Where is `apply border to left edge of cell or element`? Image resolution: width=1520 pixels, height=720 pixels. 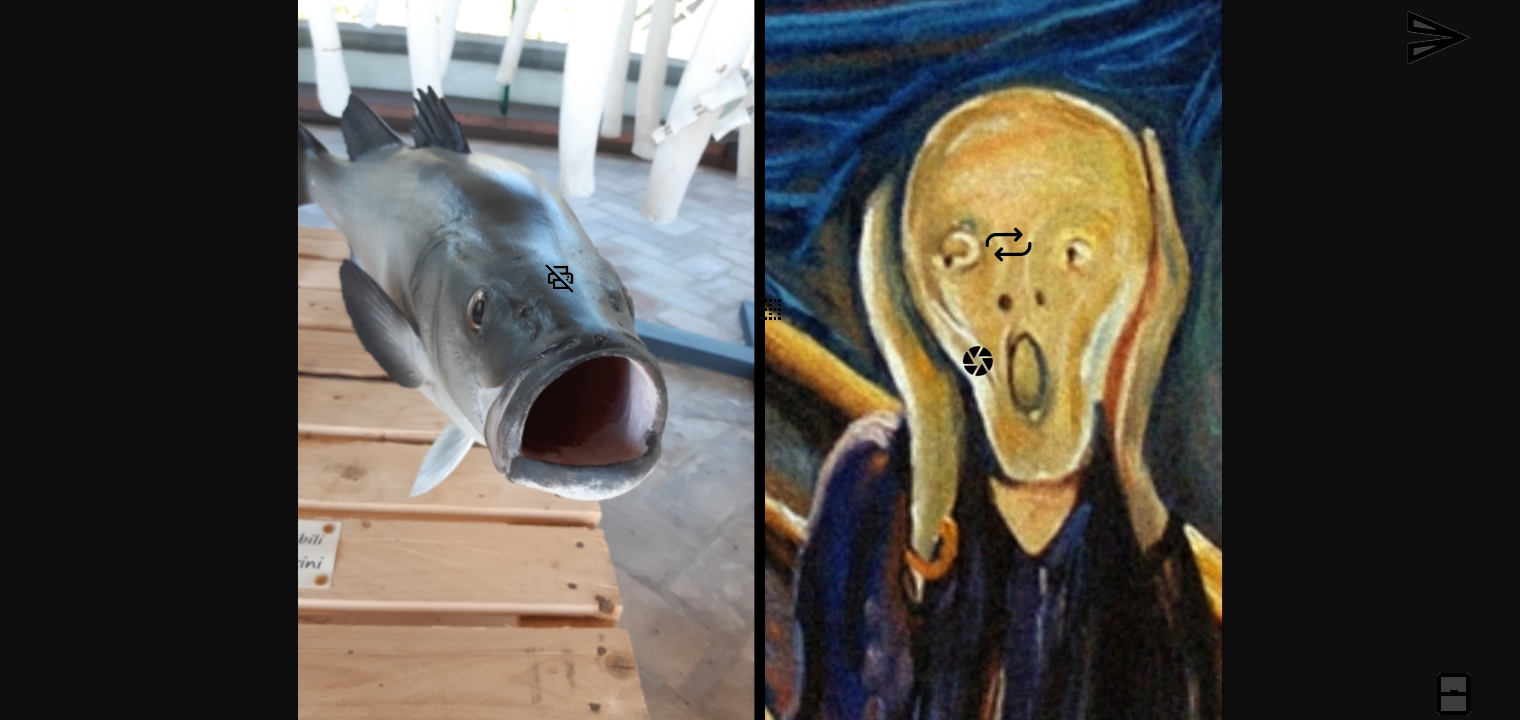 apply border to left edge of cell or element is located at coordinates (770, 309).